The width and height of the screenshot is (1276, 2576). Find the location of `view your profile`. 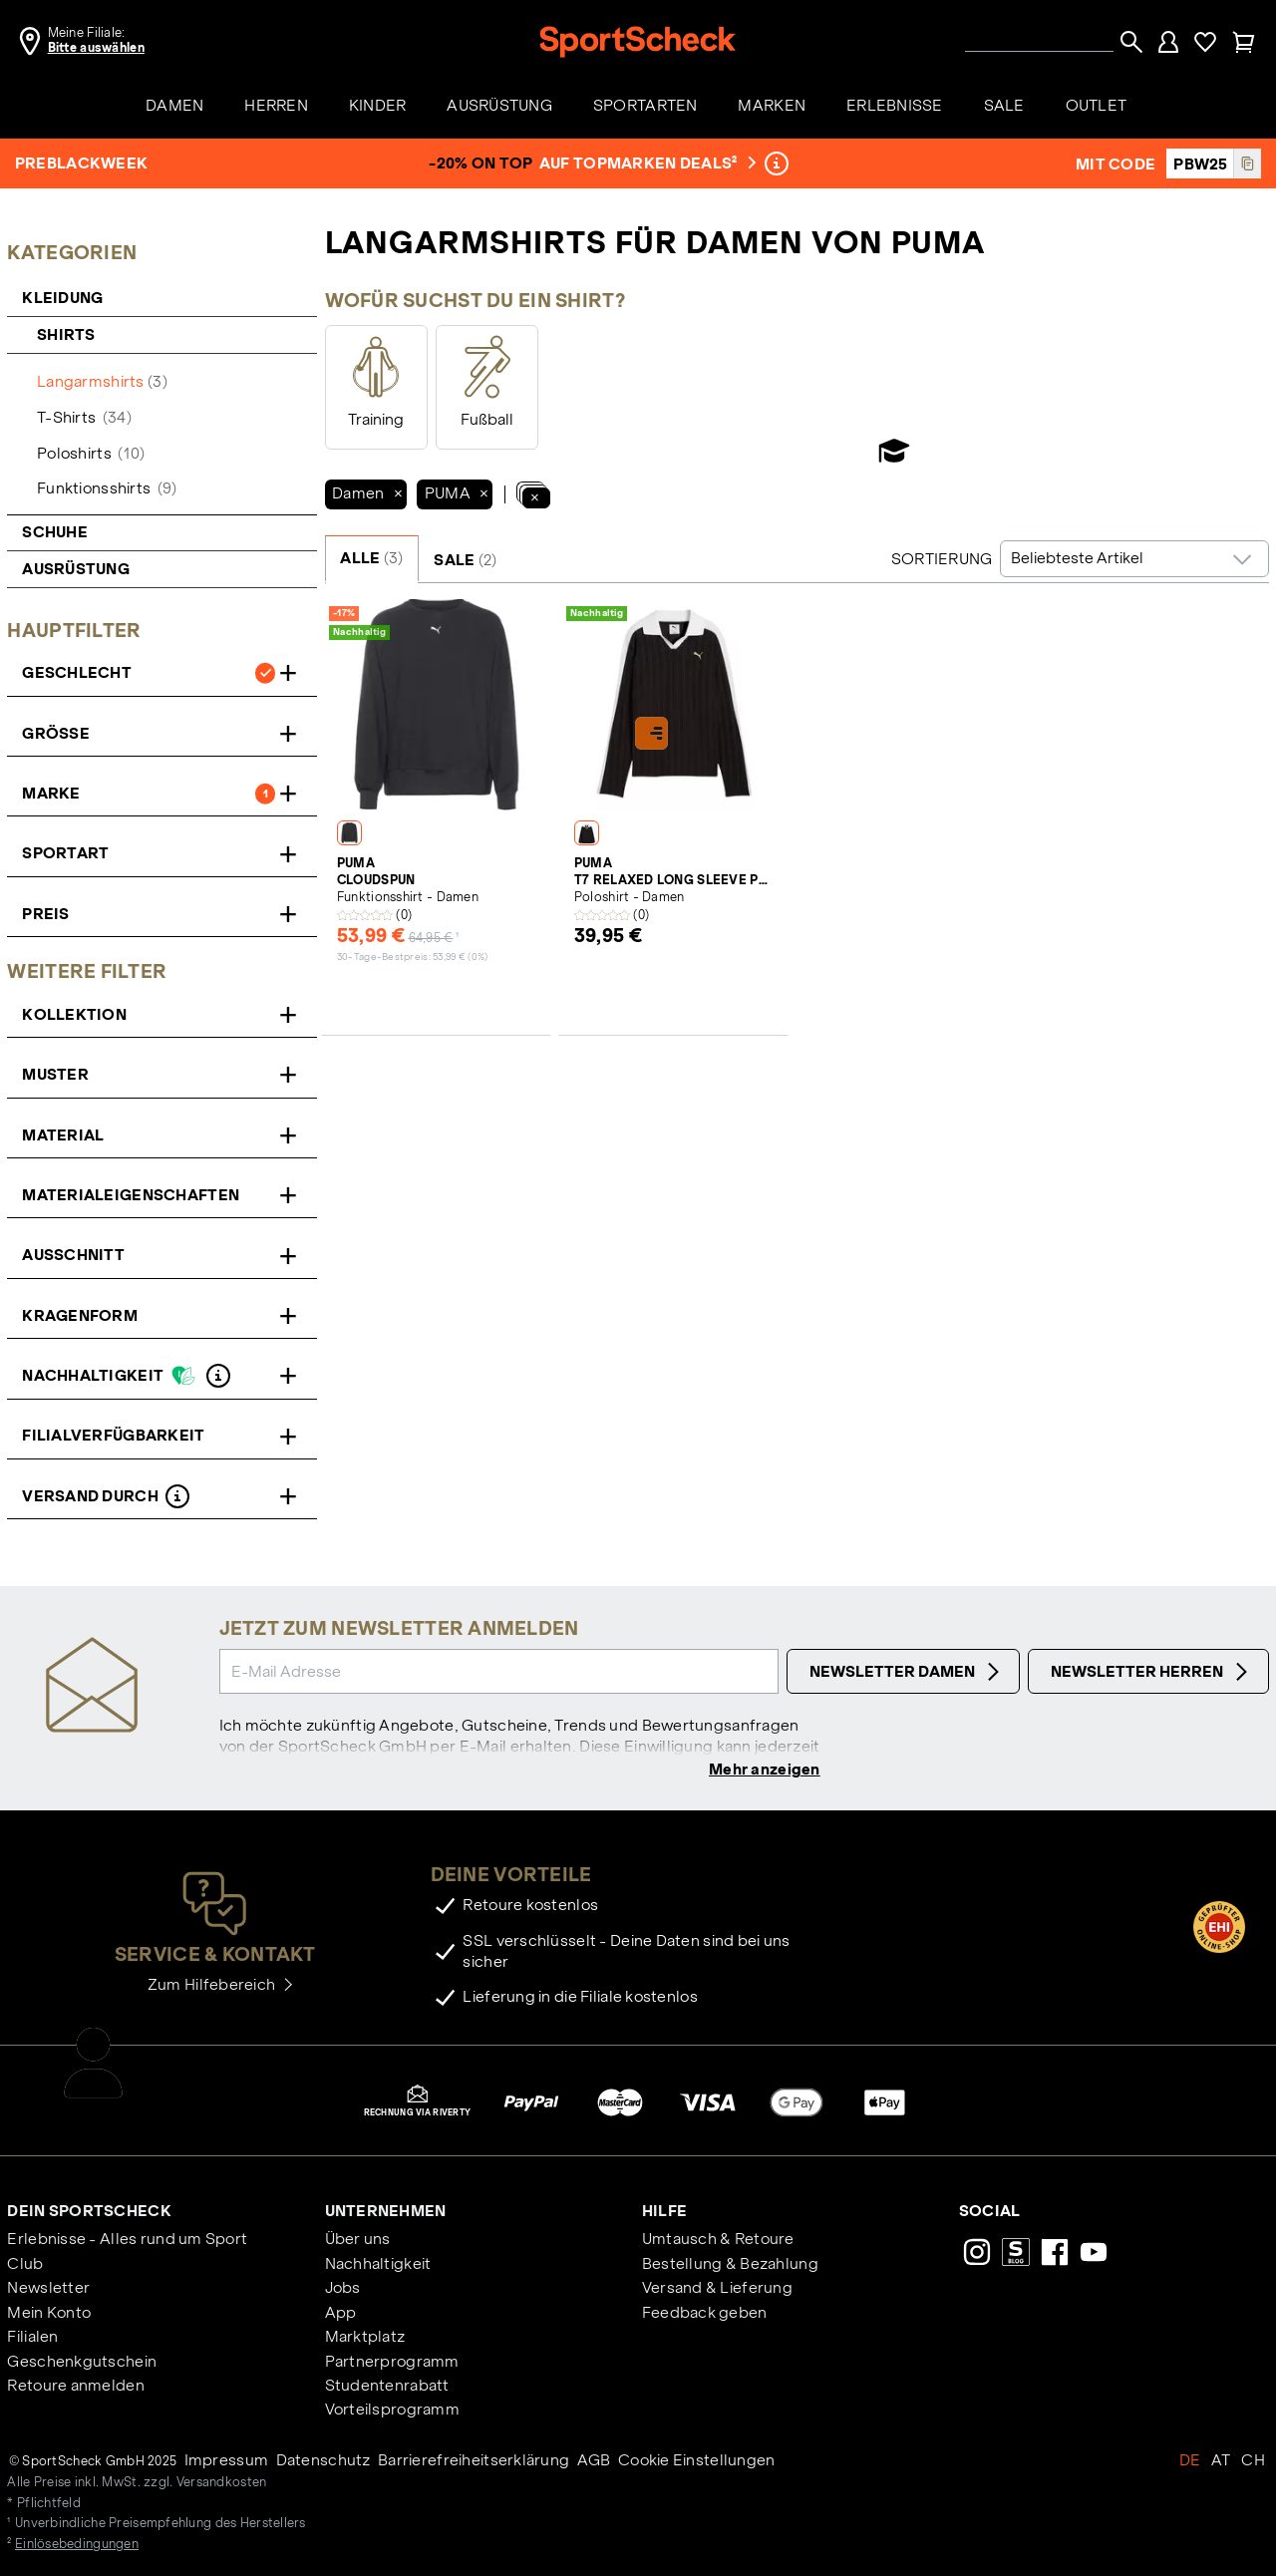

view your profile is located at coordinates (93, 2062).